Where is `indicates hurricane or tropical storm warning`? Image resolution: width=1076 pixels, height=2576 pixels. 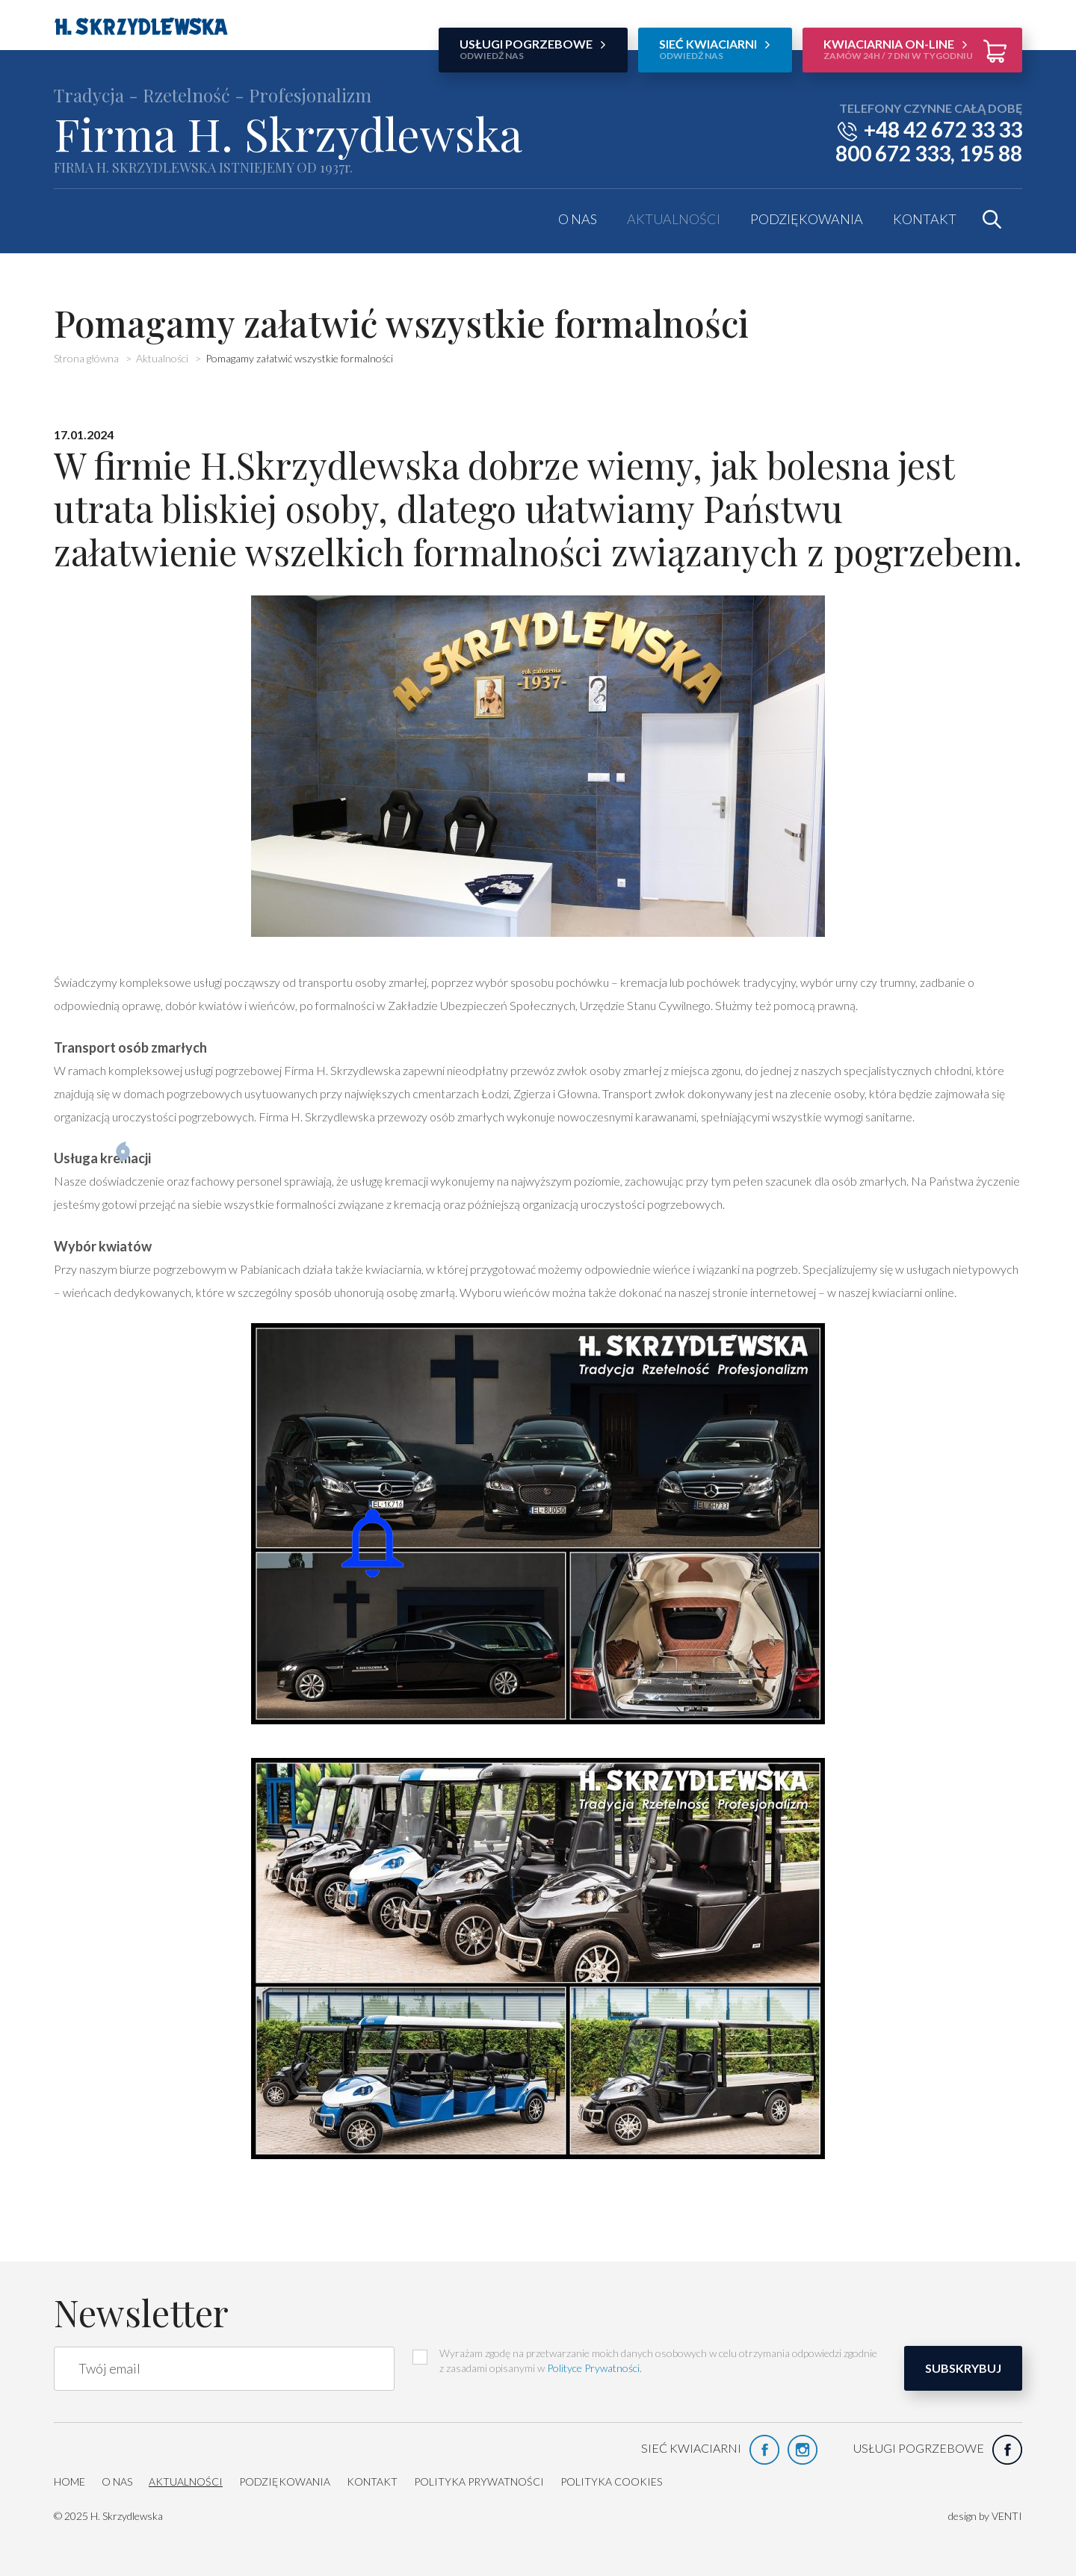 indicates hurricane or tropical storm warning is located at coordinates (123, 1151).